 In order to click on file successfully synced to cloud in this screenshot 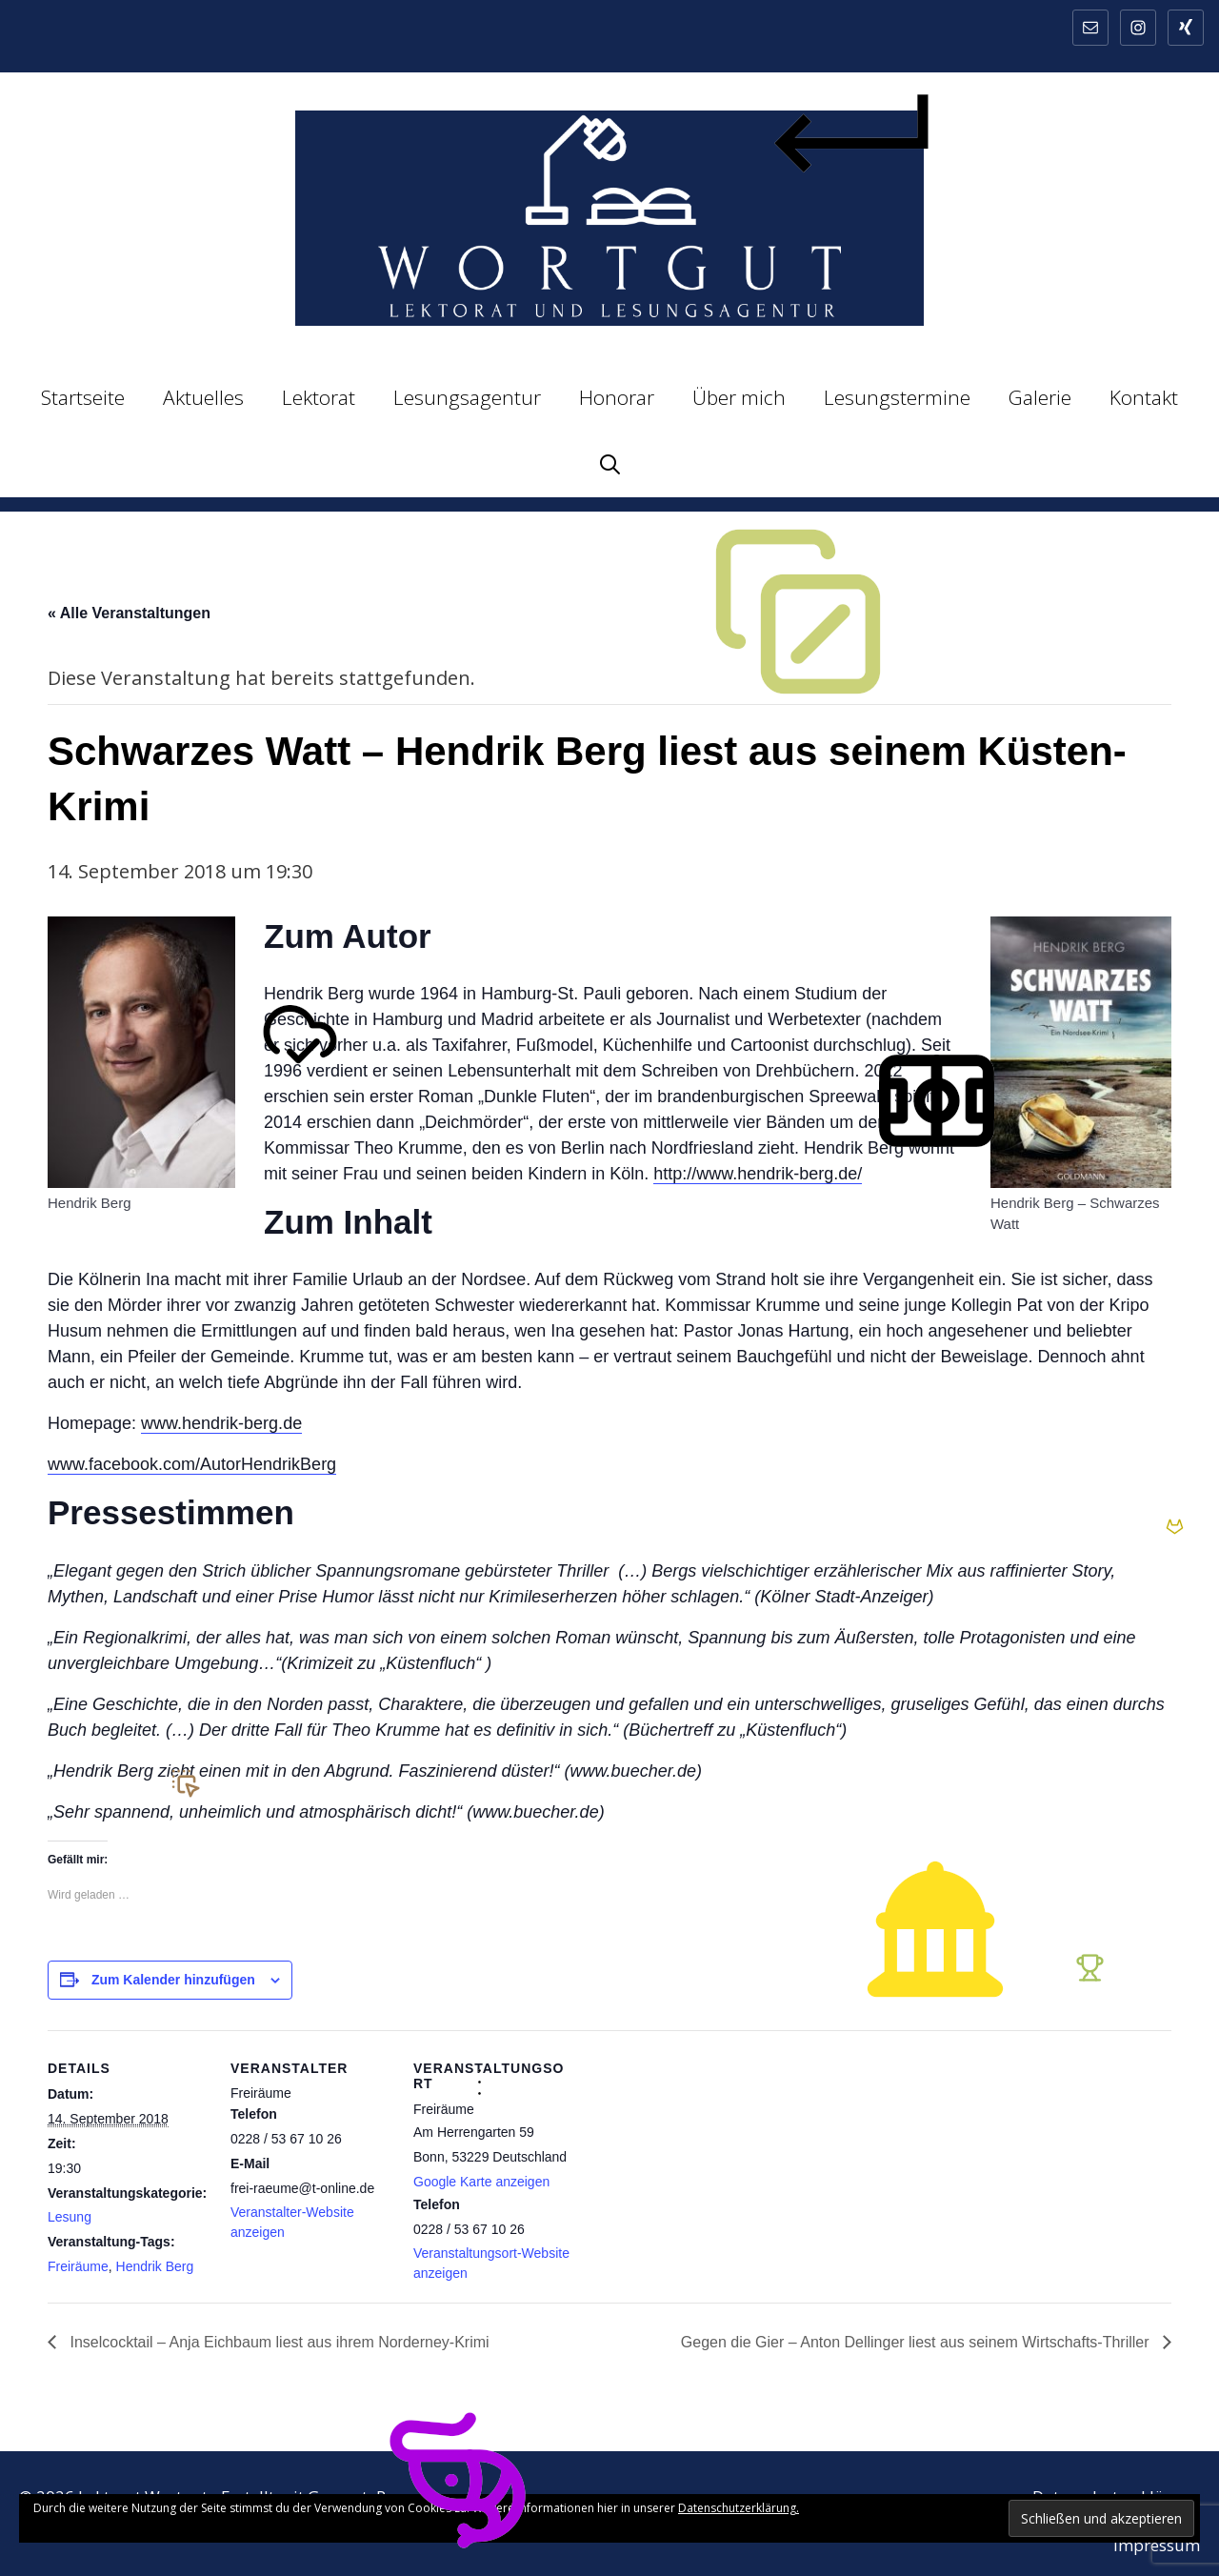, I will do `click(300, 1032)`.